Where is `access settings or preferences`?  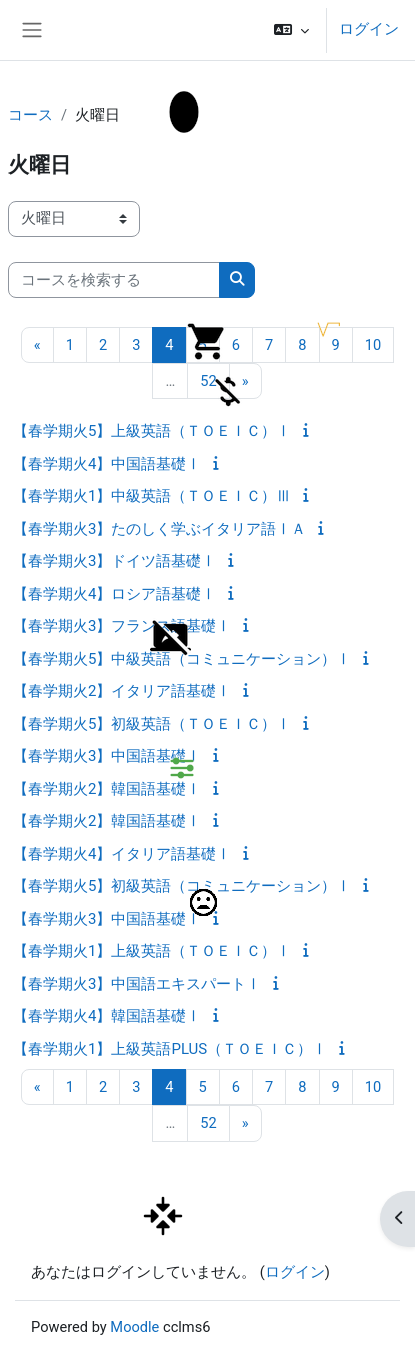 access settings or preferences is located at coordinates (182, 768).